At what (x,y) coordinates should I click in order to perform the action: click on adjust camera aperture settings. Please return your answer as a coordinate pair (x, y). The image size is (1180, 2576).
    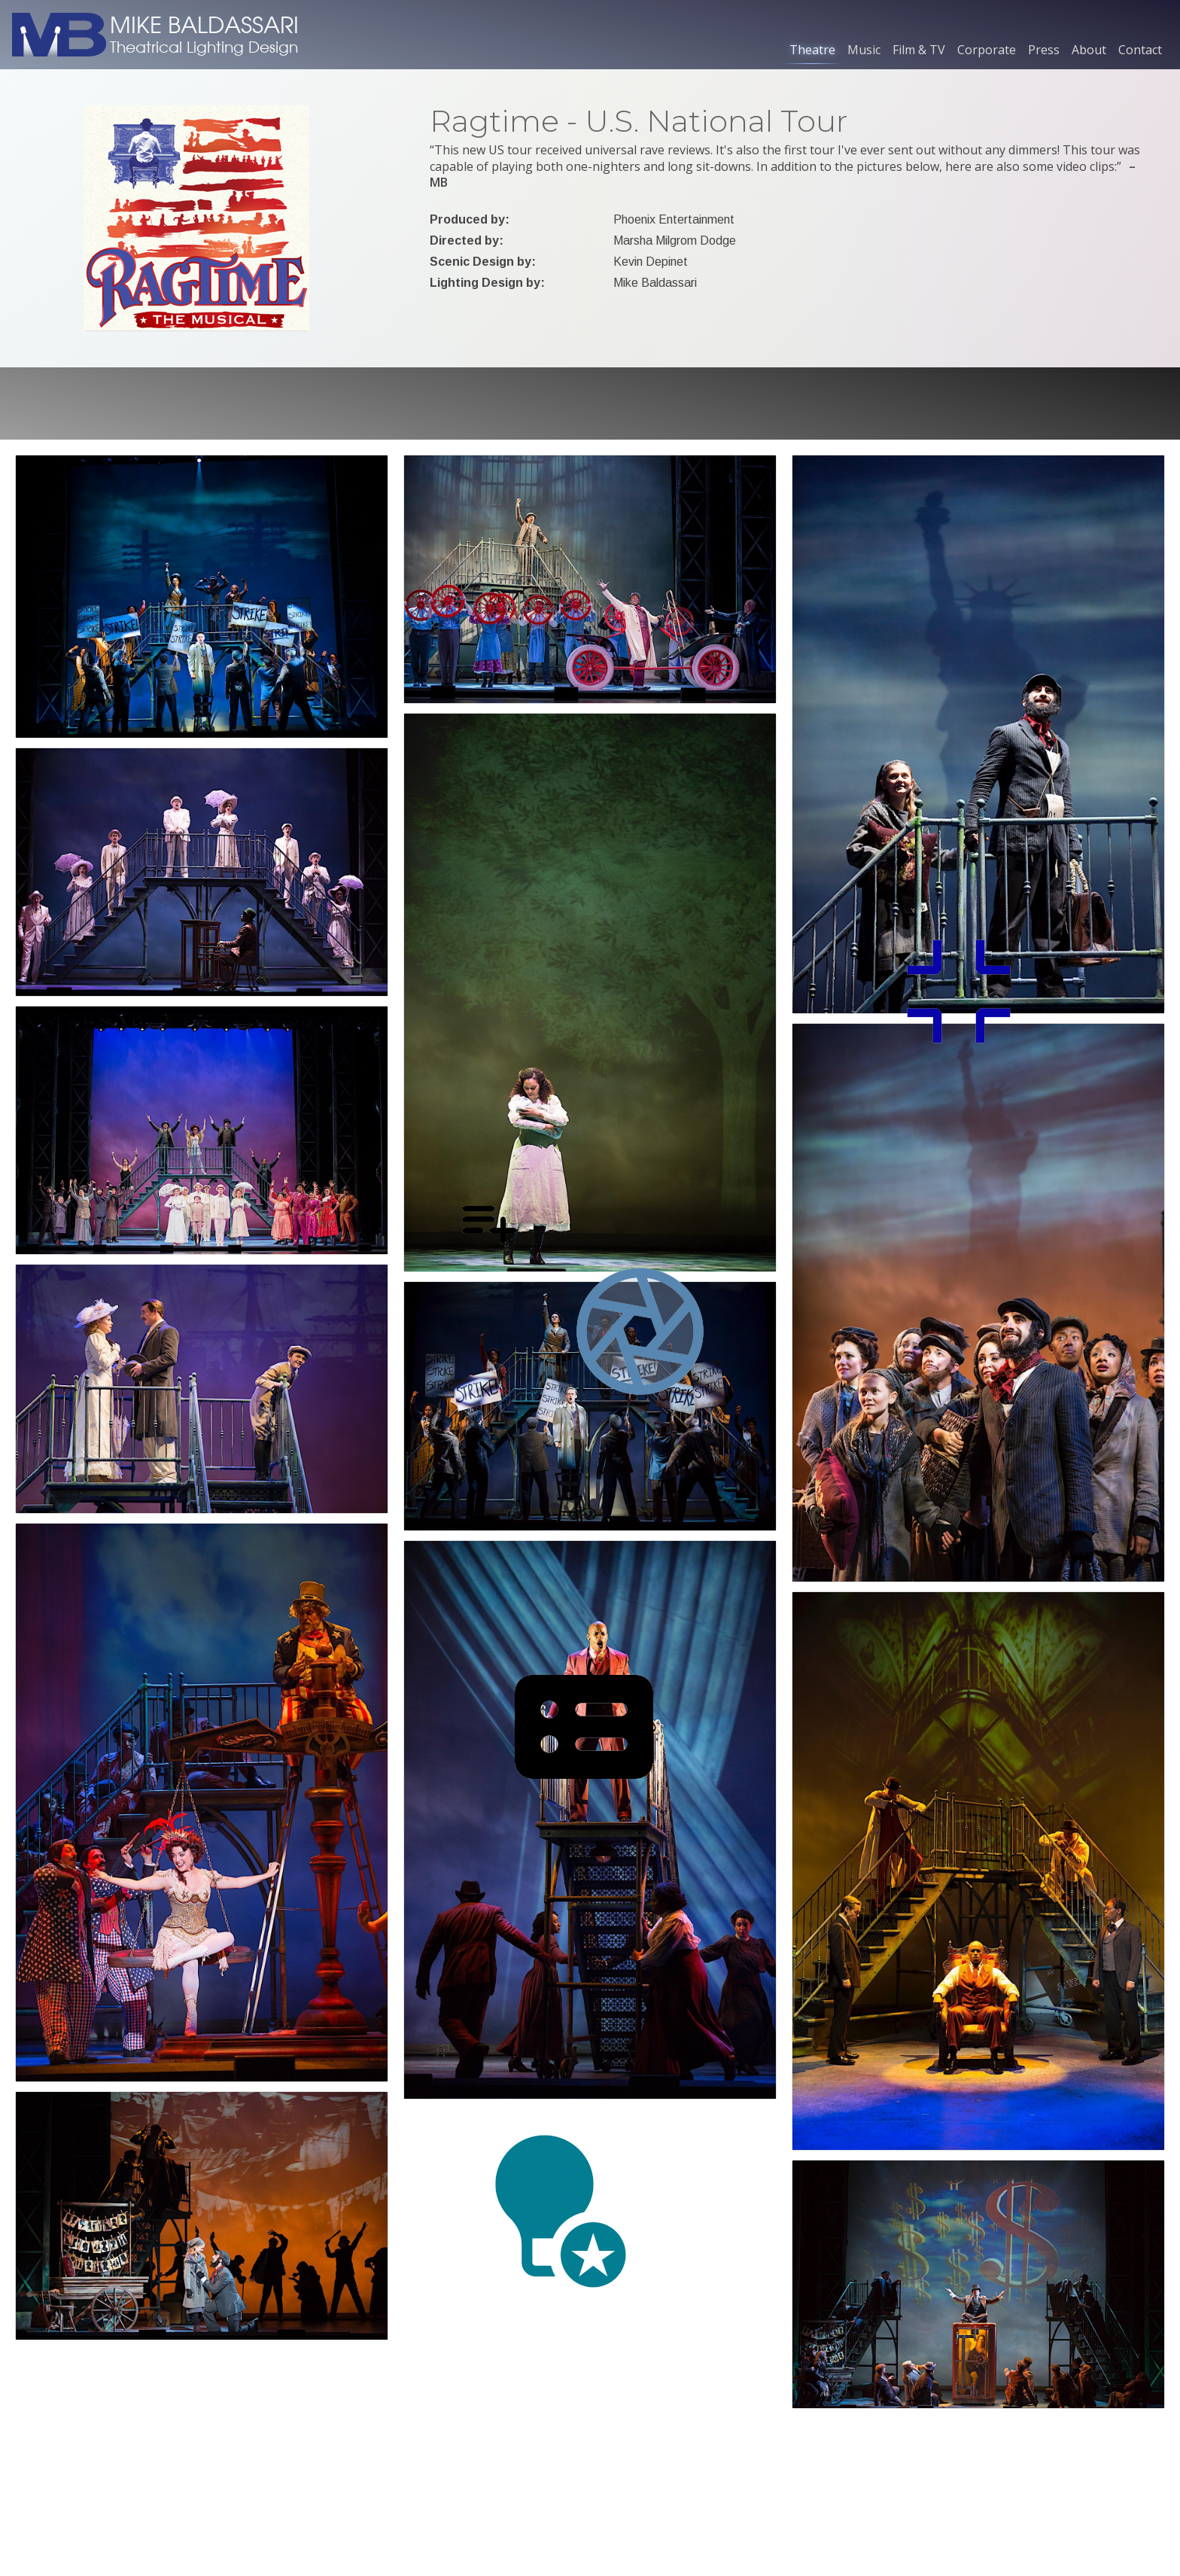
    Looking at the image, I should click on (640, 1331).